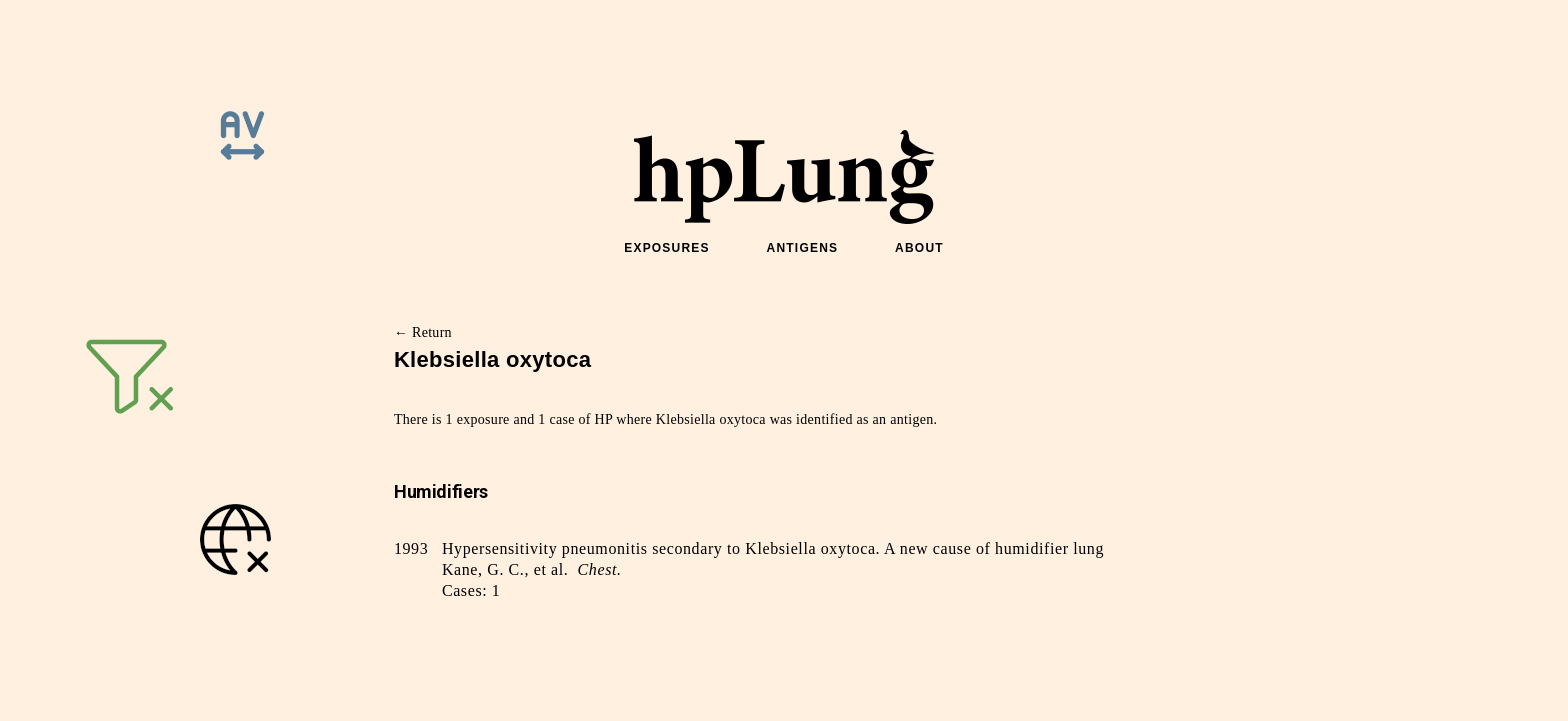 The image size is (1568, 721). What do you see at coordinates (235, 539) in the screenshot?
I see `disconnect from the internet` at bounding box center [235, 539].